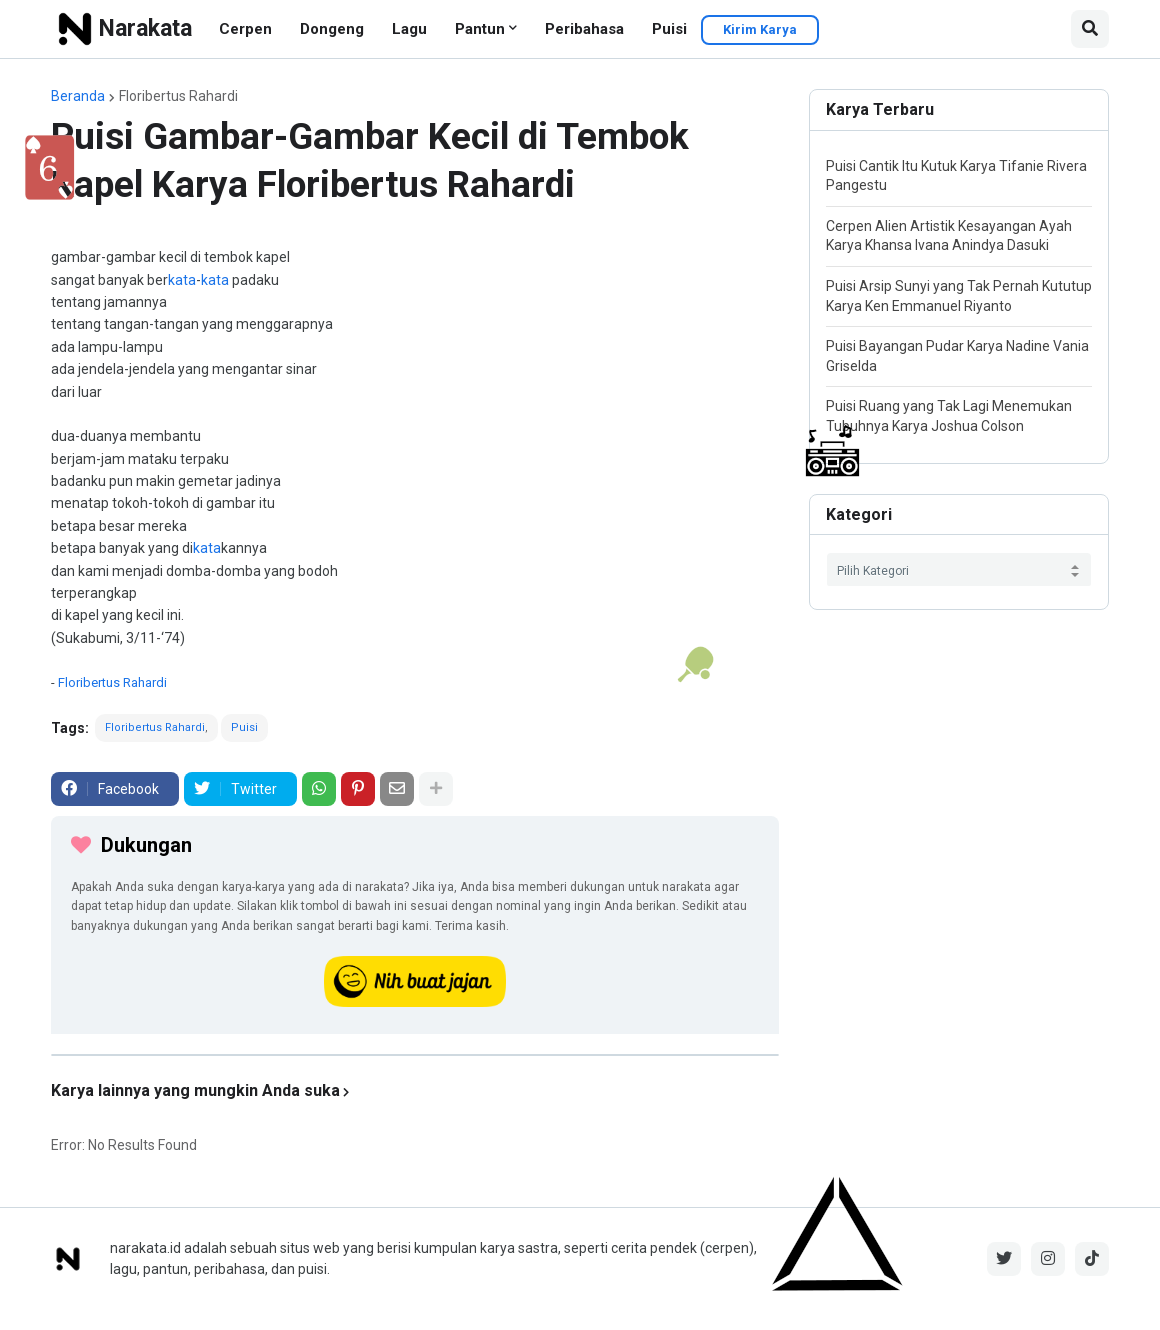 The width and height of the screenshot is (1160, 1330). What do you see at coordinates (49, 167) in the screenshot?
I see `six of spades playing card` at bounding box center [49, 167].